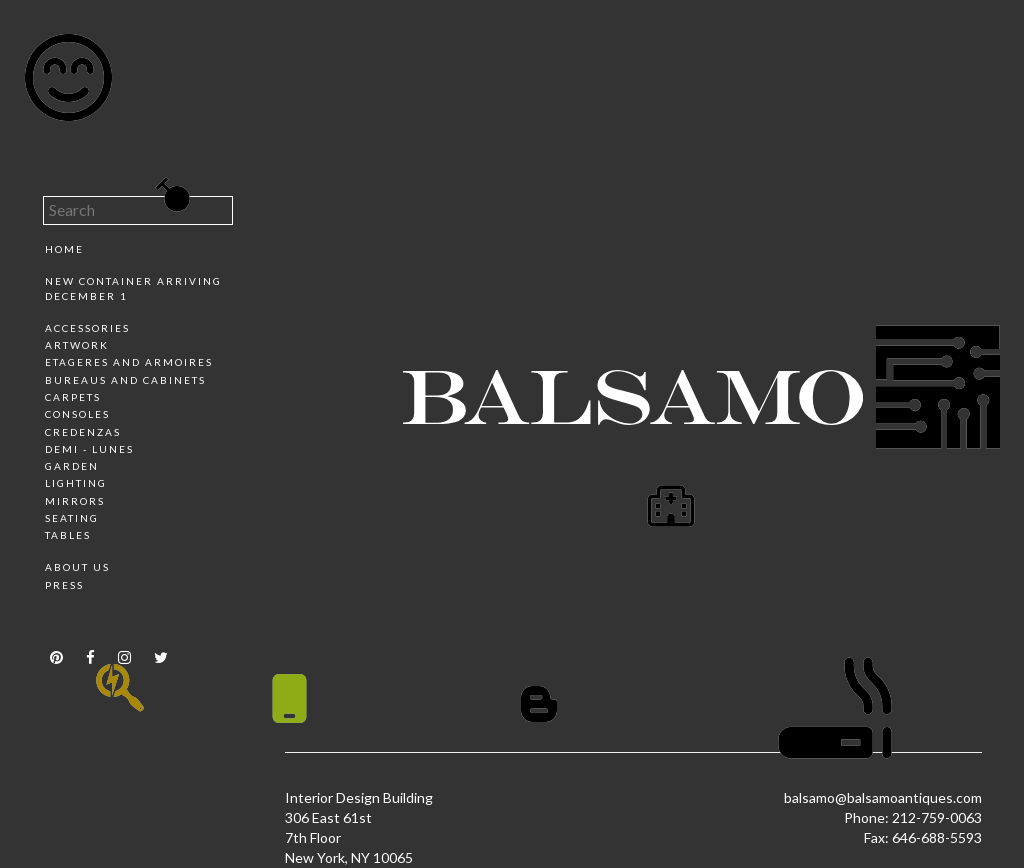 The image size is (1024, 868). Describe the element at coordinates (120, 687) in the screenshot. I see `searchengin logo` at that location.